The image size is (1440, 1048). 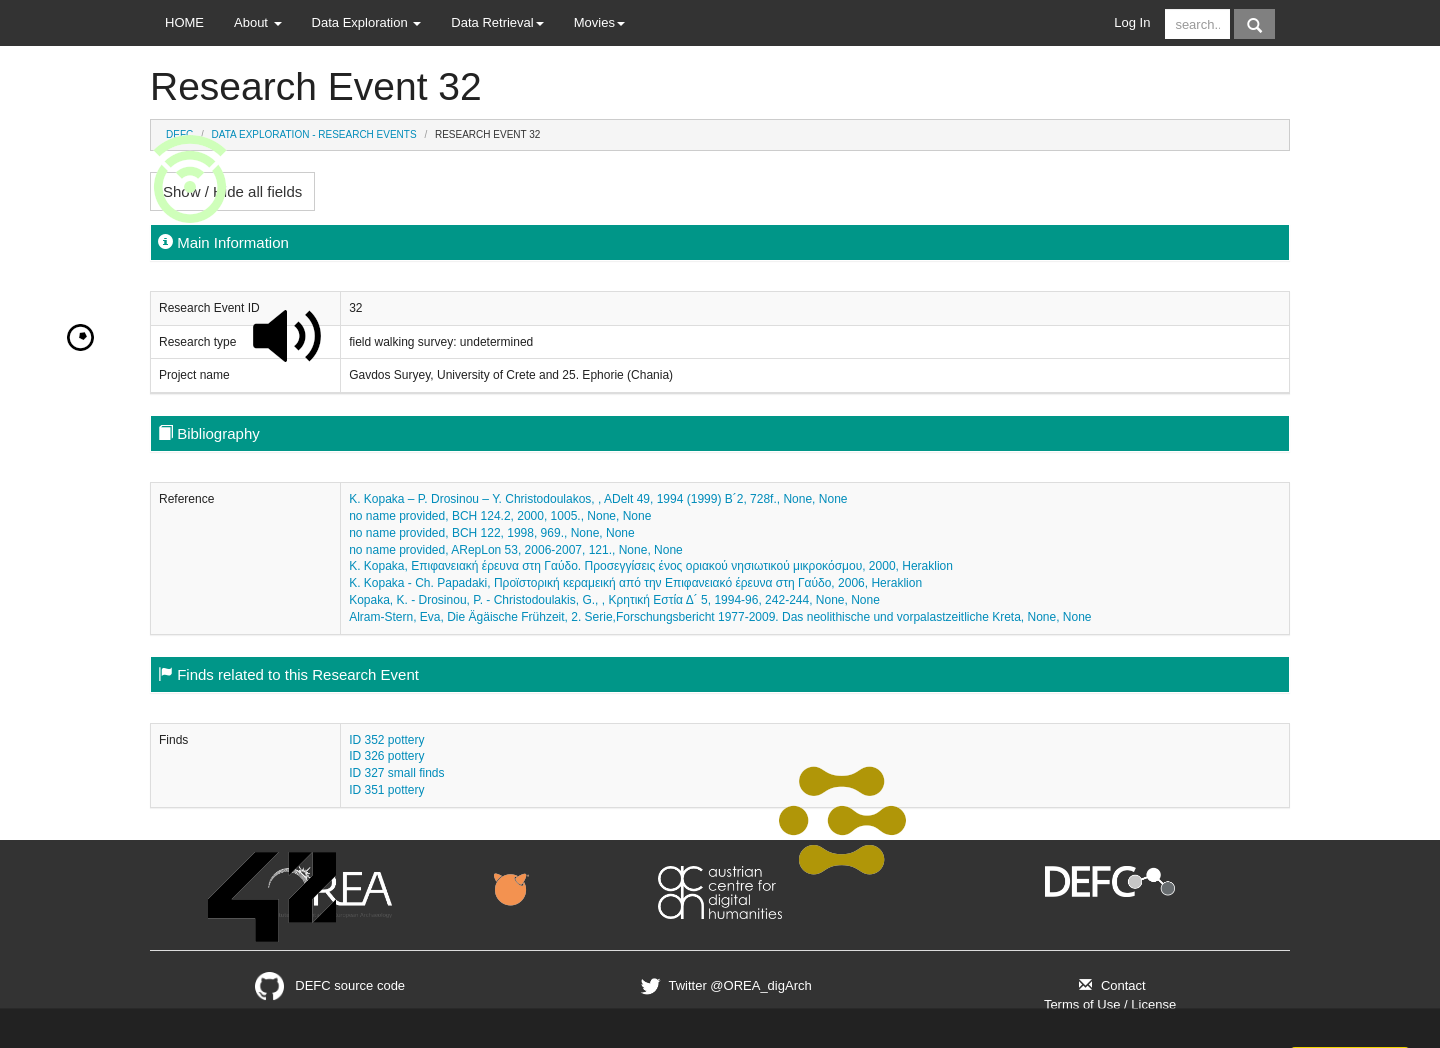 What do you see at coordinates (80, 337) in the screenshot?
I see `open kuula 360° photo platform` at bounding box center [80, 337].